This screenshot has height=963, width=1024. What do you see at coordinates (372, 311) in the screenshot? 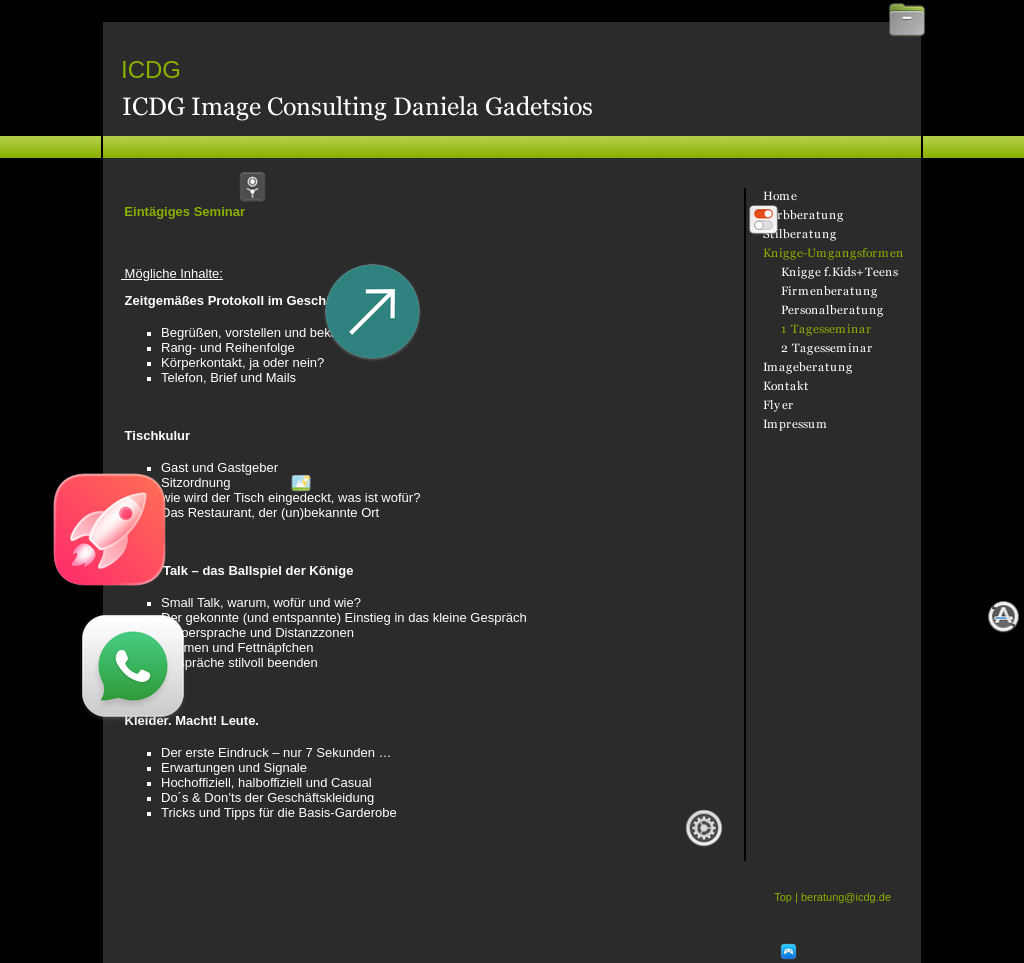
I see `indicates a symbolic link or shortcut to another file` at bounding box center [372, 311].